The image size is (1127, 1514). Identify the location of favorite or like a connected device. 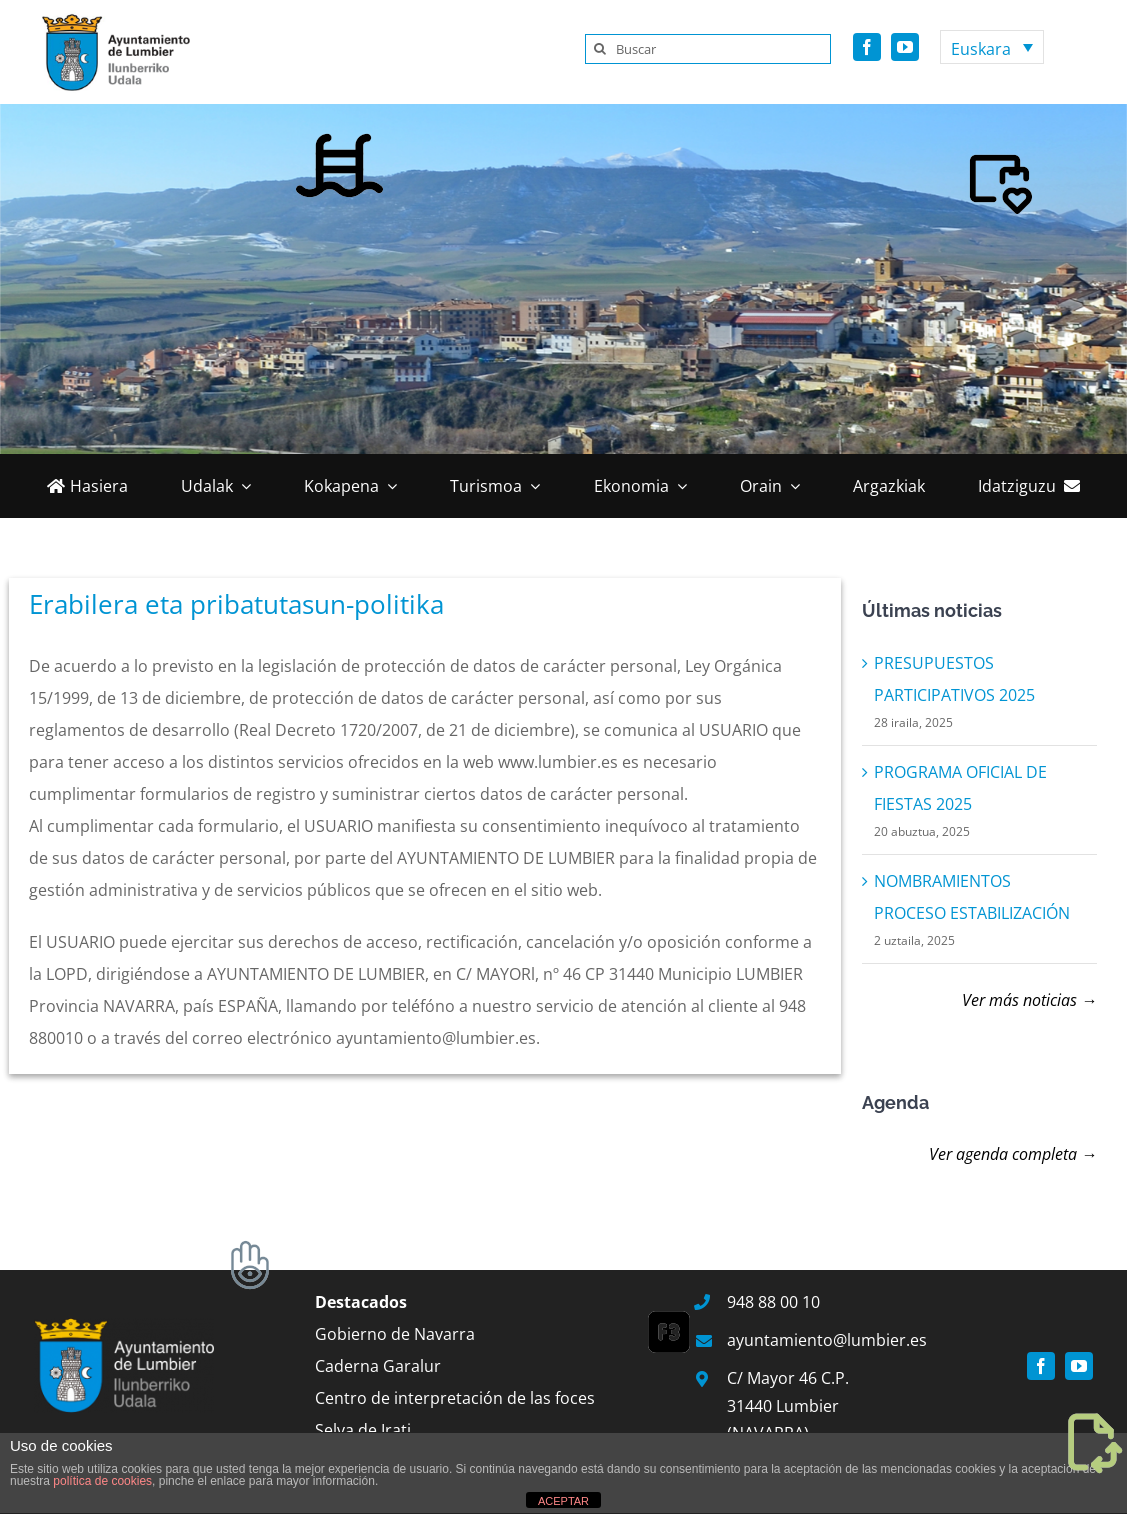
(999, 181).